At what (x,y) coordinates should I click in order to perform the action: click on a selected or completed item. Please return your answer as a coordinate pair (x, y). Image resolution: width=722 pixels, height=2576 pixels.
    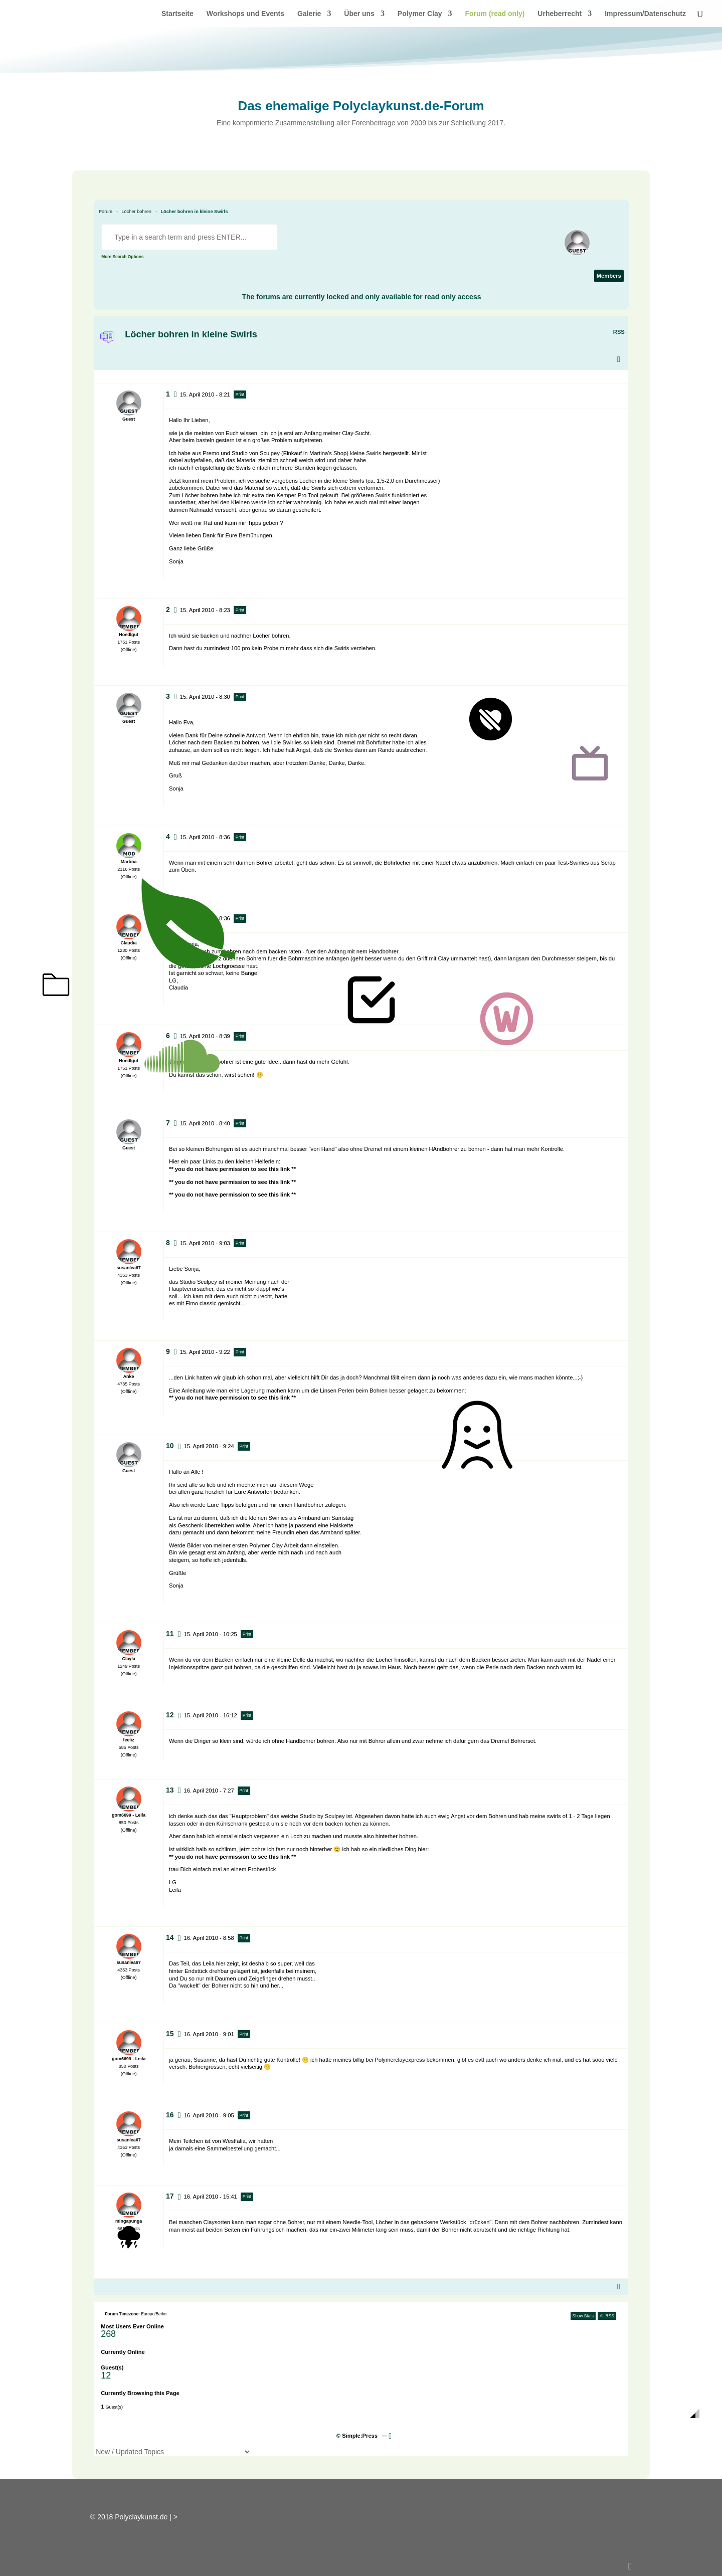
    Looking at the image, I should click on (371, 1000).